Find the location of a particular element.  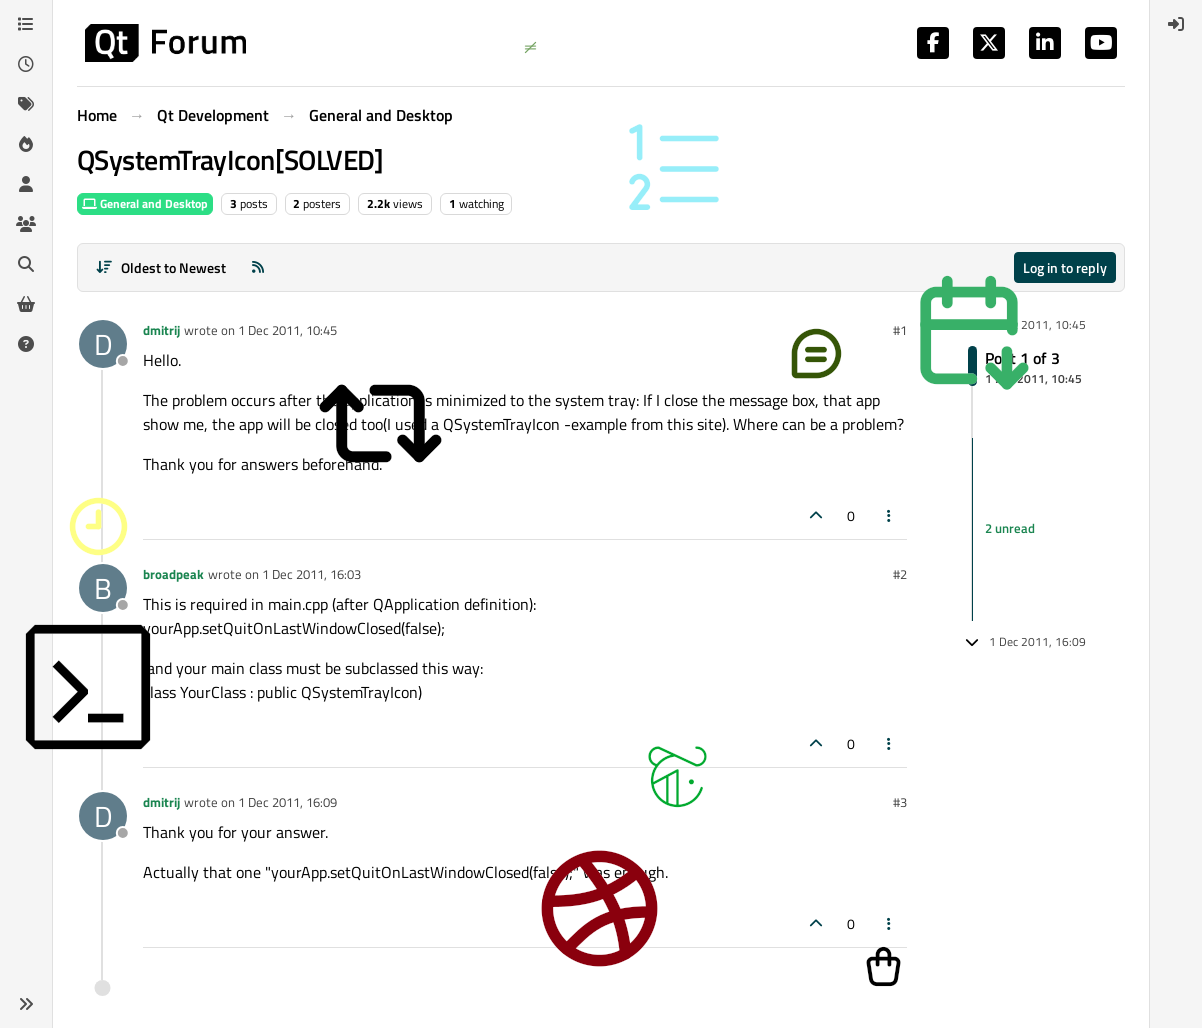

open chat or messaging is located at coordinates (815, 354).